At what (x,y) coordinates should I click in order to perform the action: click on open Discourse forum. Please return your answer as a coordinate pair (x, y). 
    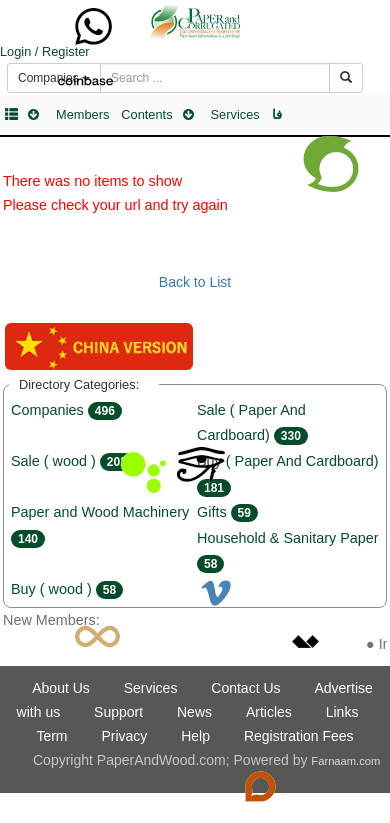
    Looking at the image, I should click on (260, 786).